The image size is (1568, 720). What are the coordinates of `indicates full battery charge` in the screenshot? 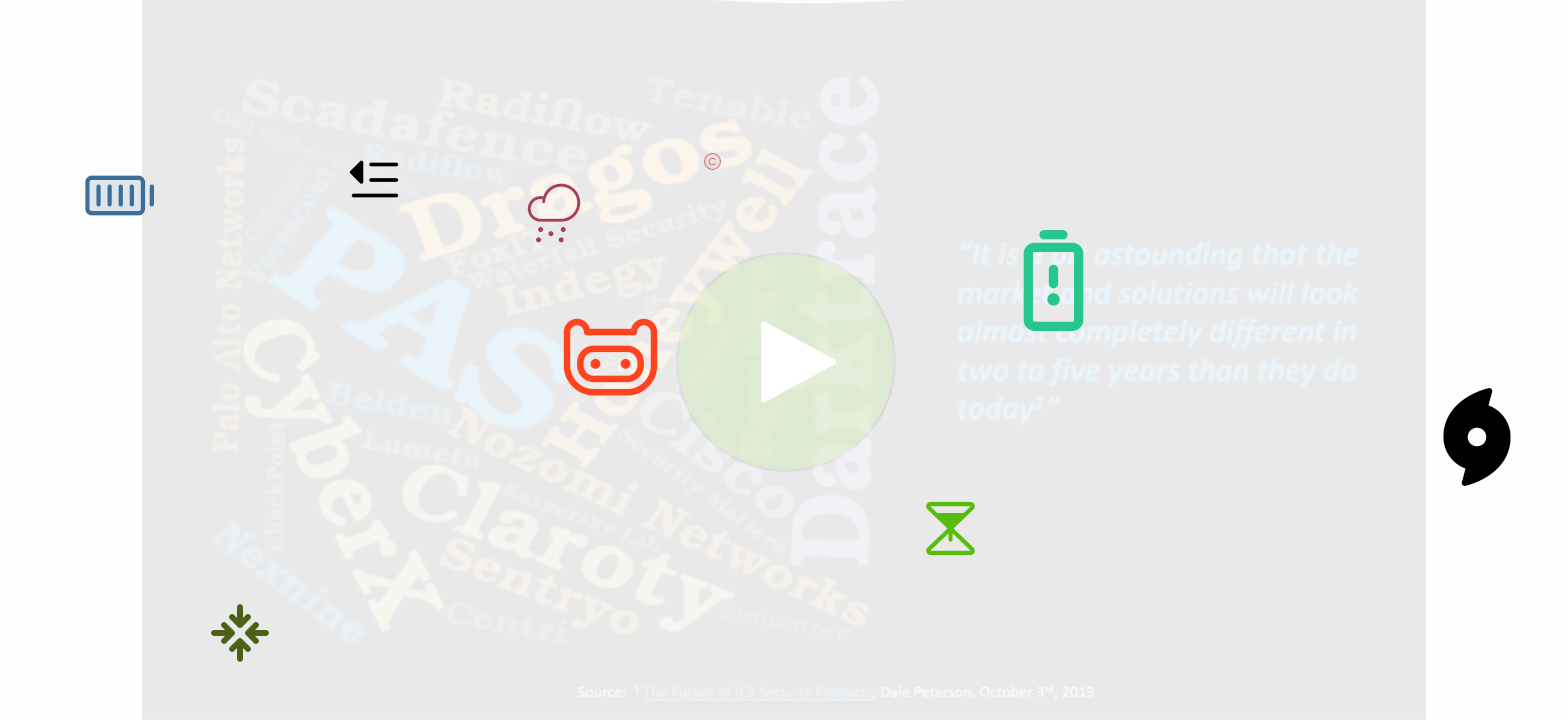 It's located at (118, 195).